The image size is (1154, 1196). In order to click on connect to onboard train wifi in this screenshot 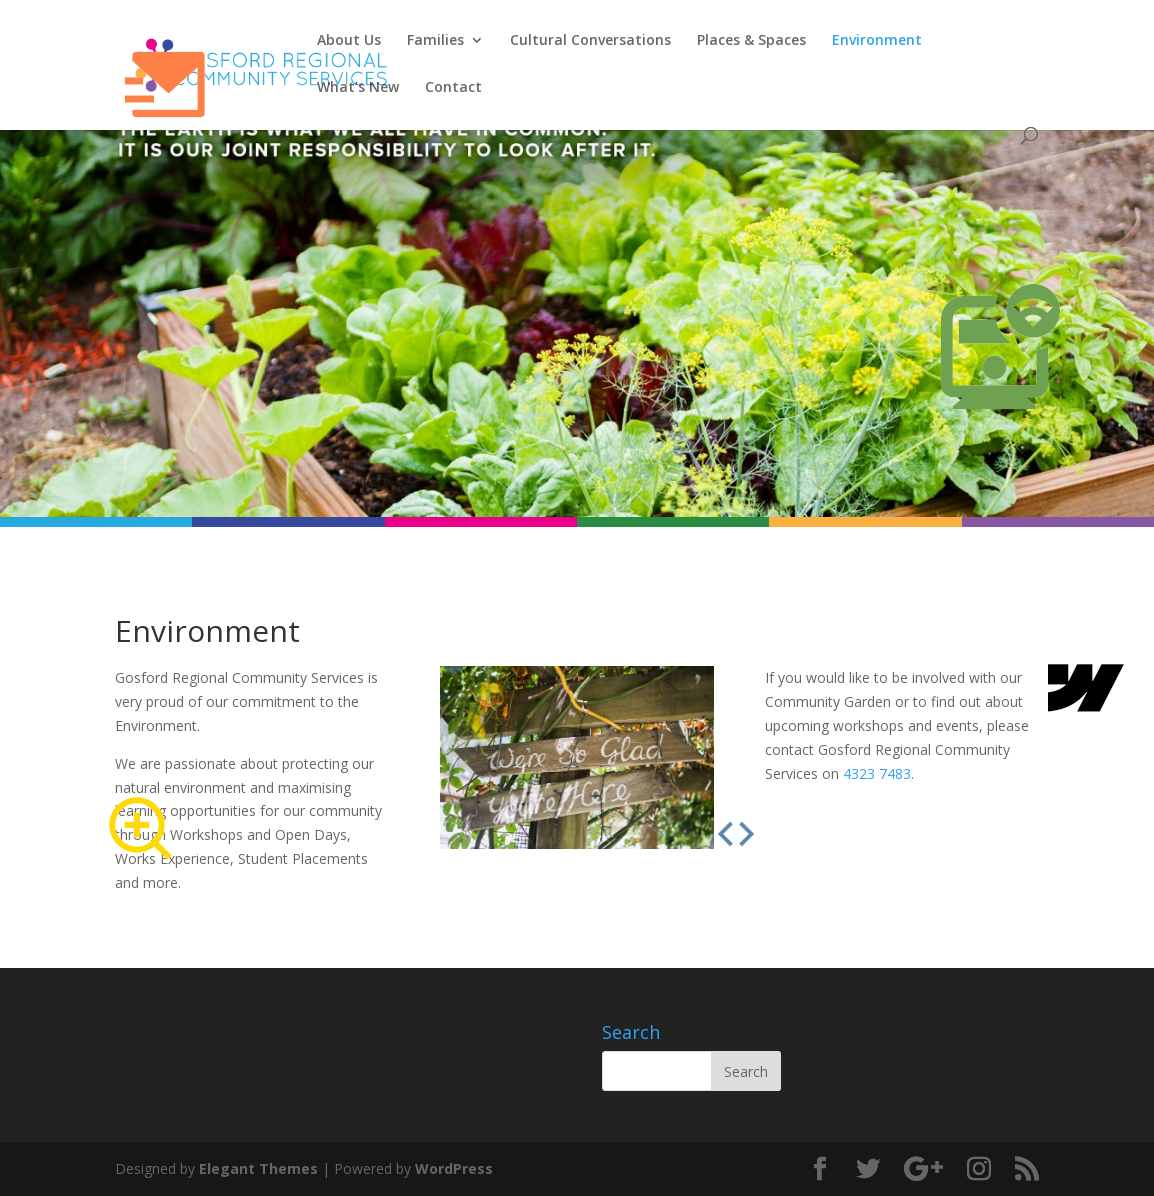, I will do `click(994, 349)`.